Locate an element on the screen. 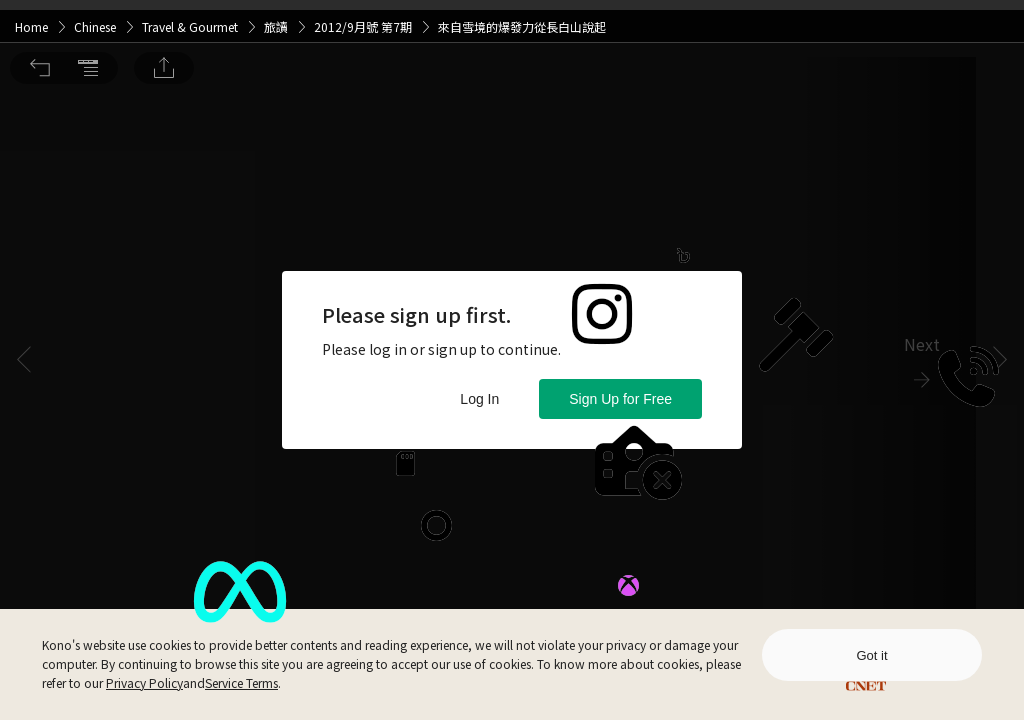  open the Instagram app is located at coordinates (602, 314).